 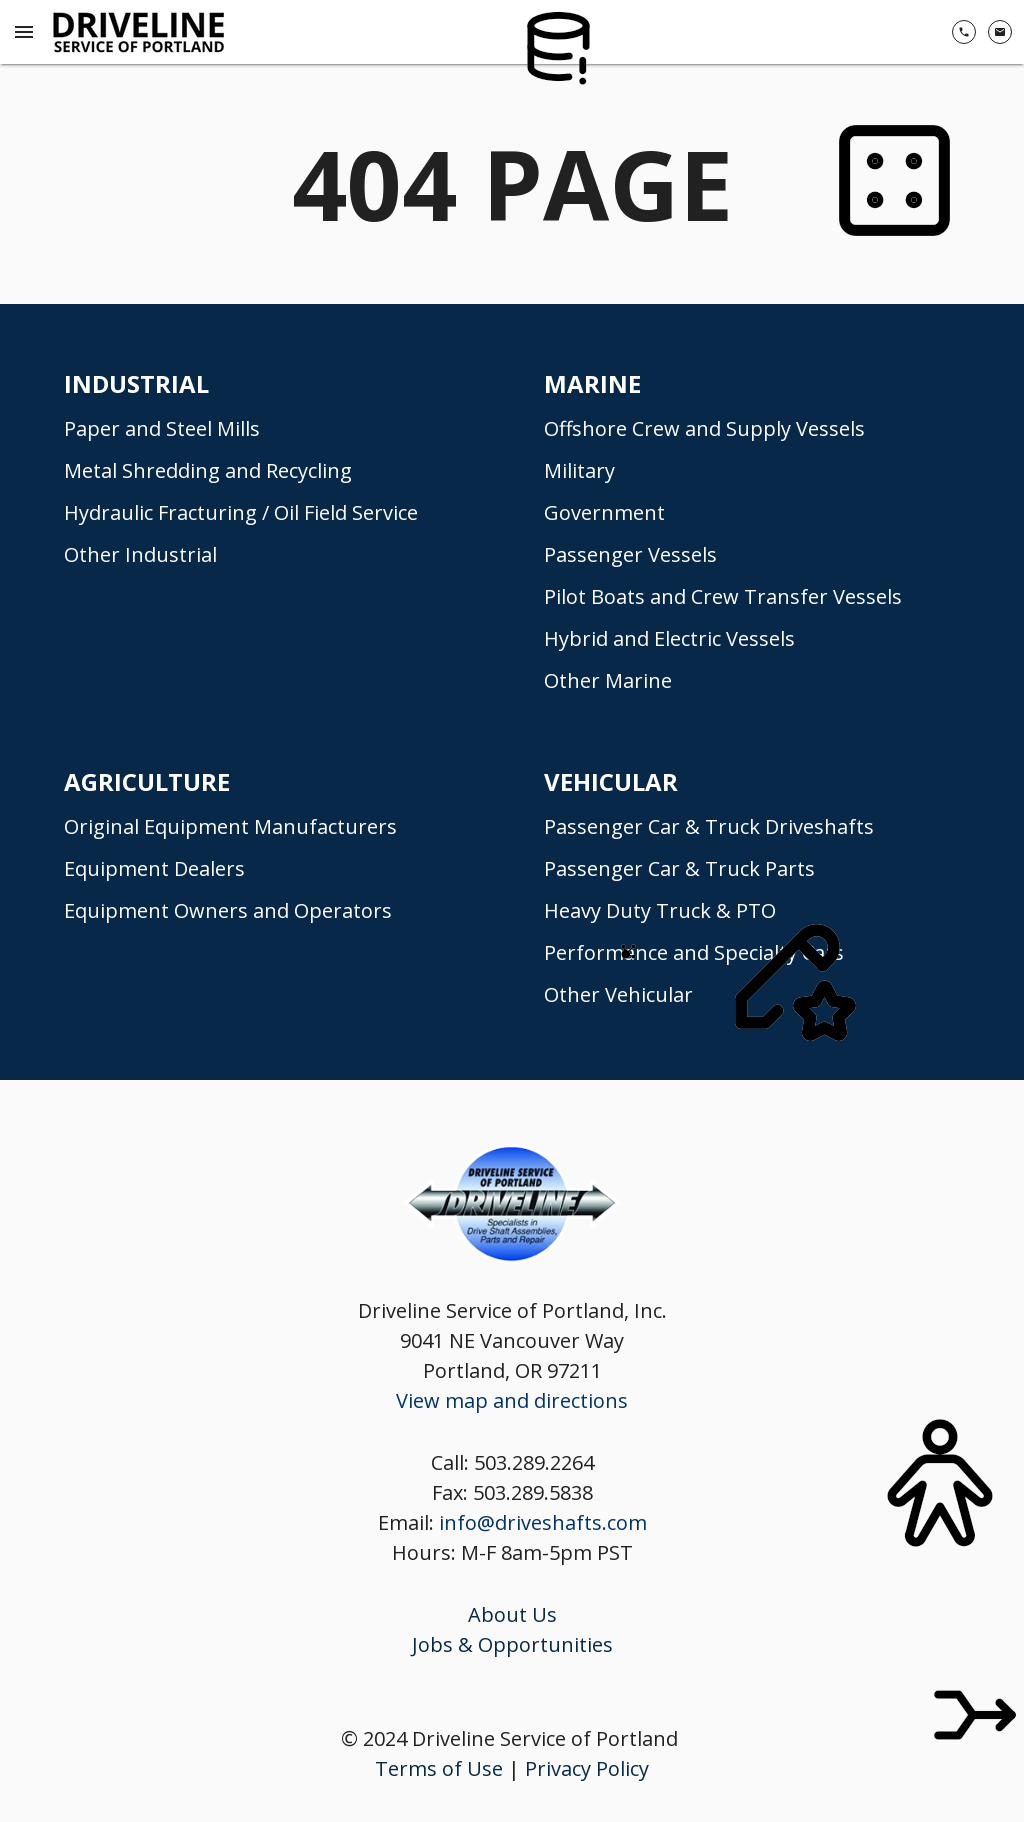 I want to click on access affiliate program or referral network, so click(x=628, y=951).